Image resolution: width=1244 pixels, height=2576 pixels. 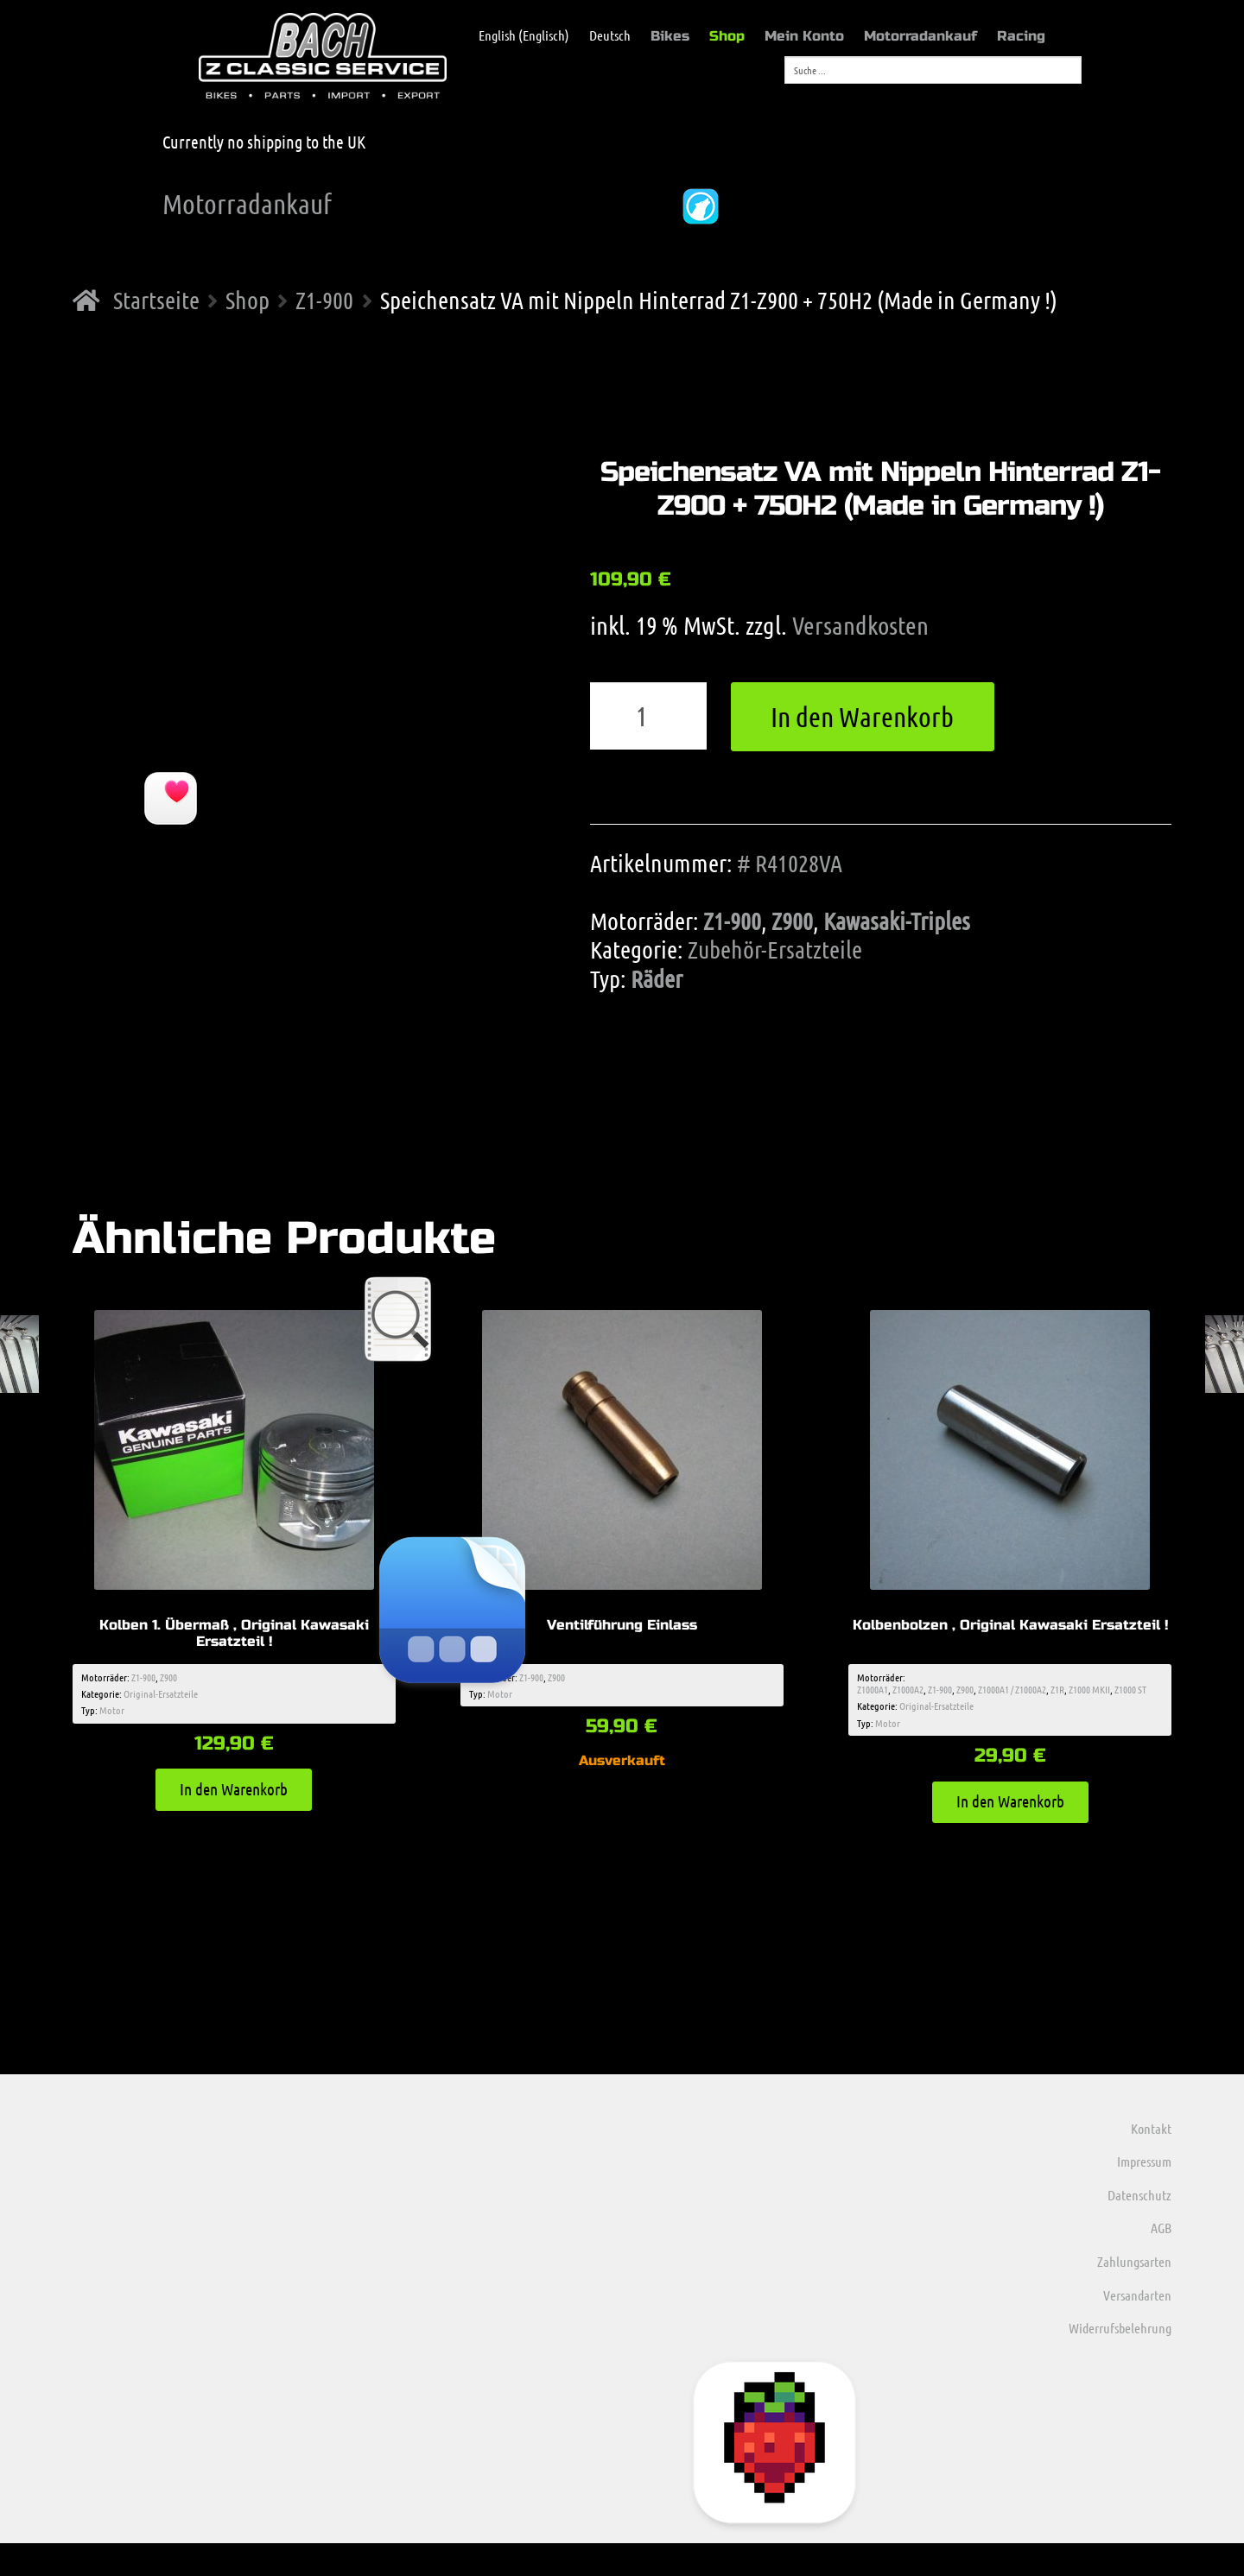 What do you see at coordinates (701, 206) in the screenshot?
I see `open librewolf browser` at bounding box center [701, 206].